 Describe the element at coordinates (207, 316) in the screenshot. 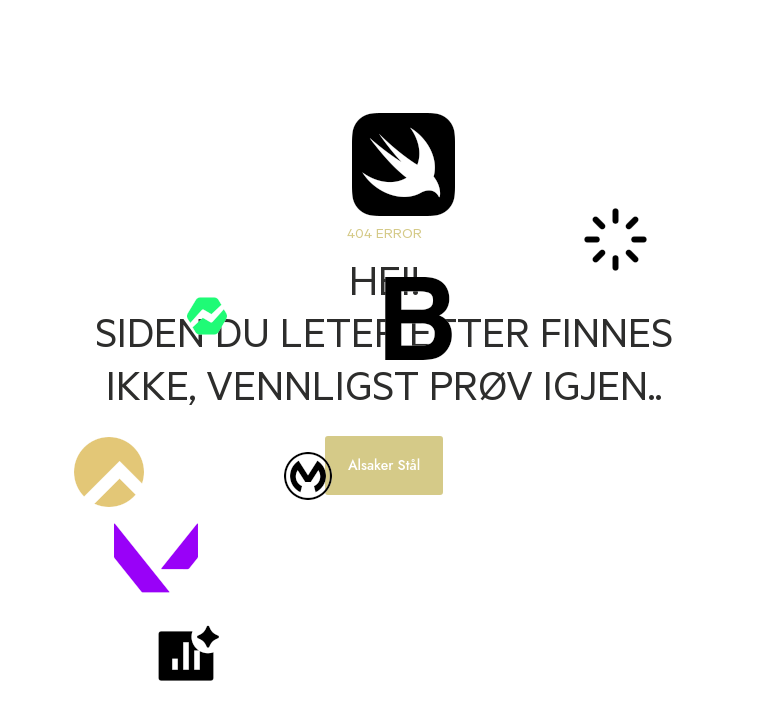

I see `open Baremetrics dashboard` at that location.